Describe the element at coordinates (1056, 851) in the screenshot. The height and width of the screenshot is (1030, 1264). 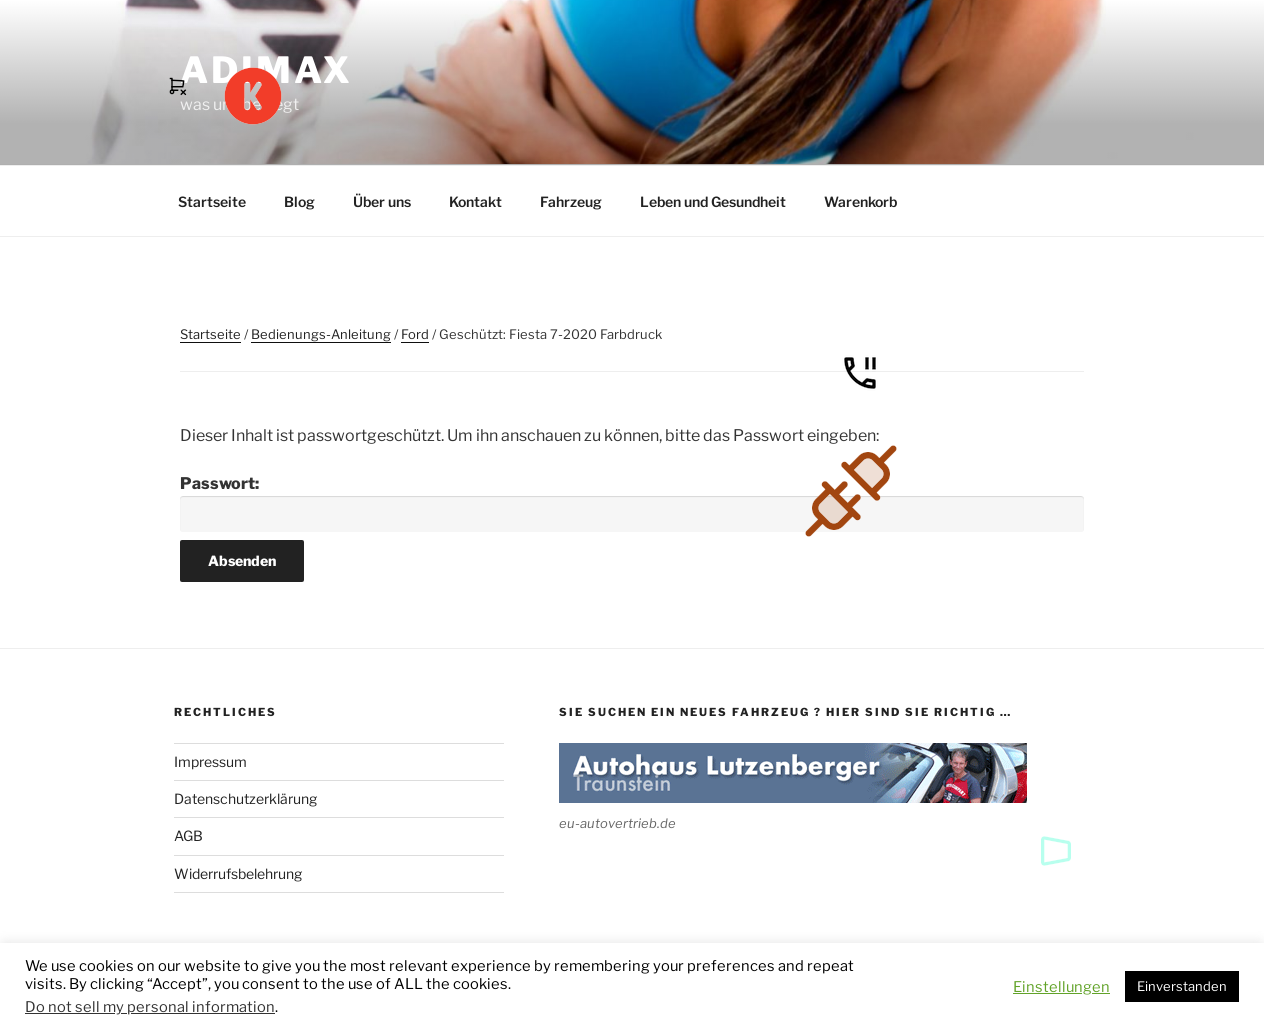
I see `skew or shear object horizontally` at that location.